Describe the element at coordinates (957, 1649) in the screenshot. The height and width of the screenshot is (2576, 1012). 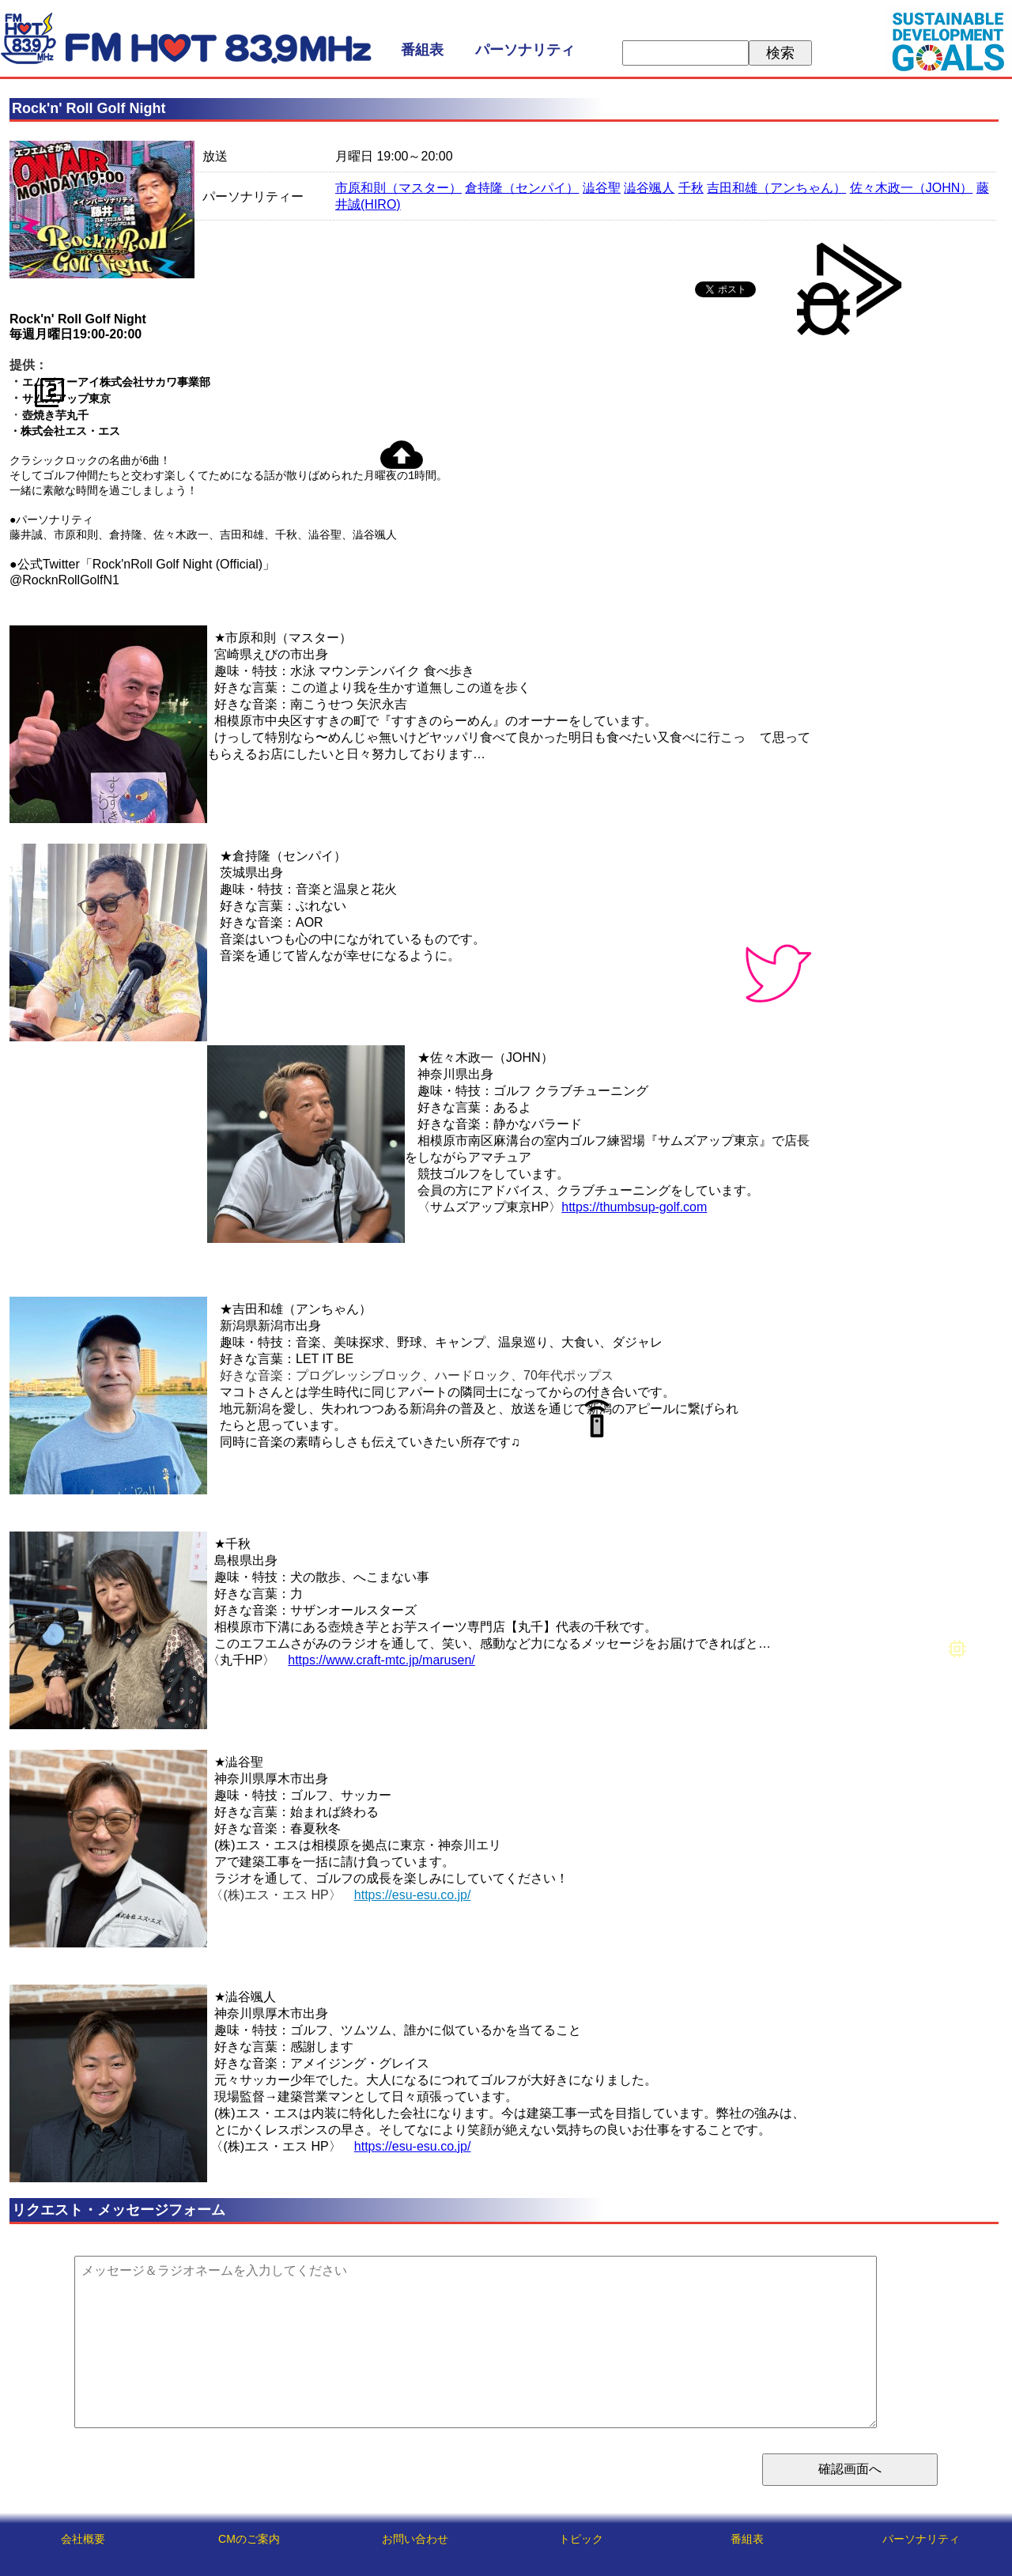
I see `view system or hardware information` at that location.